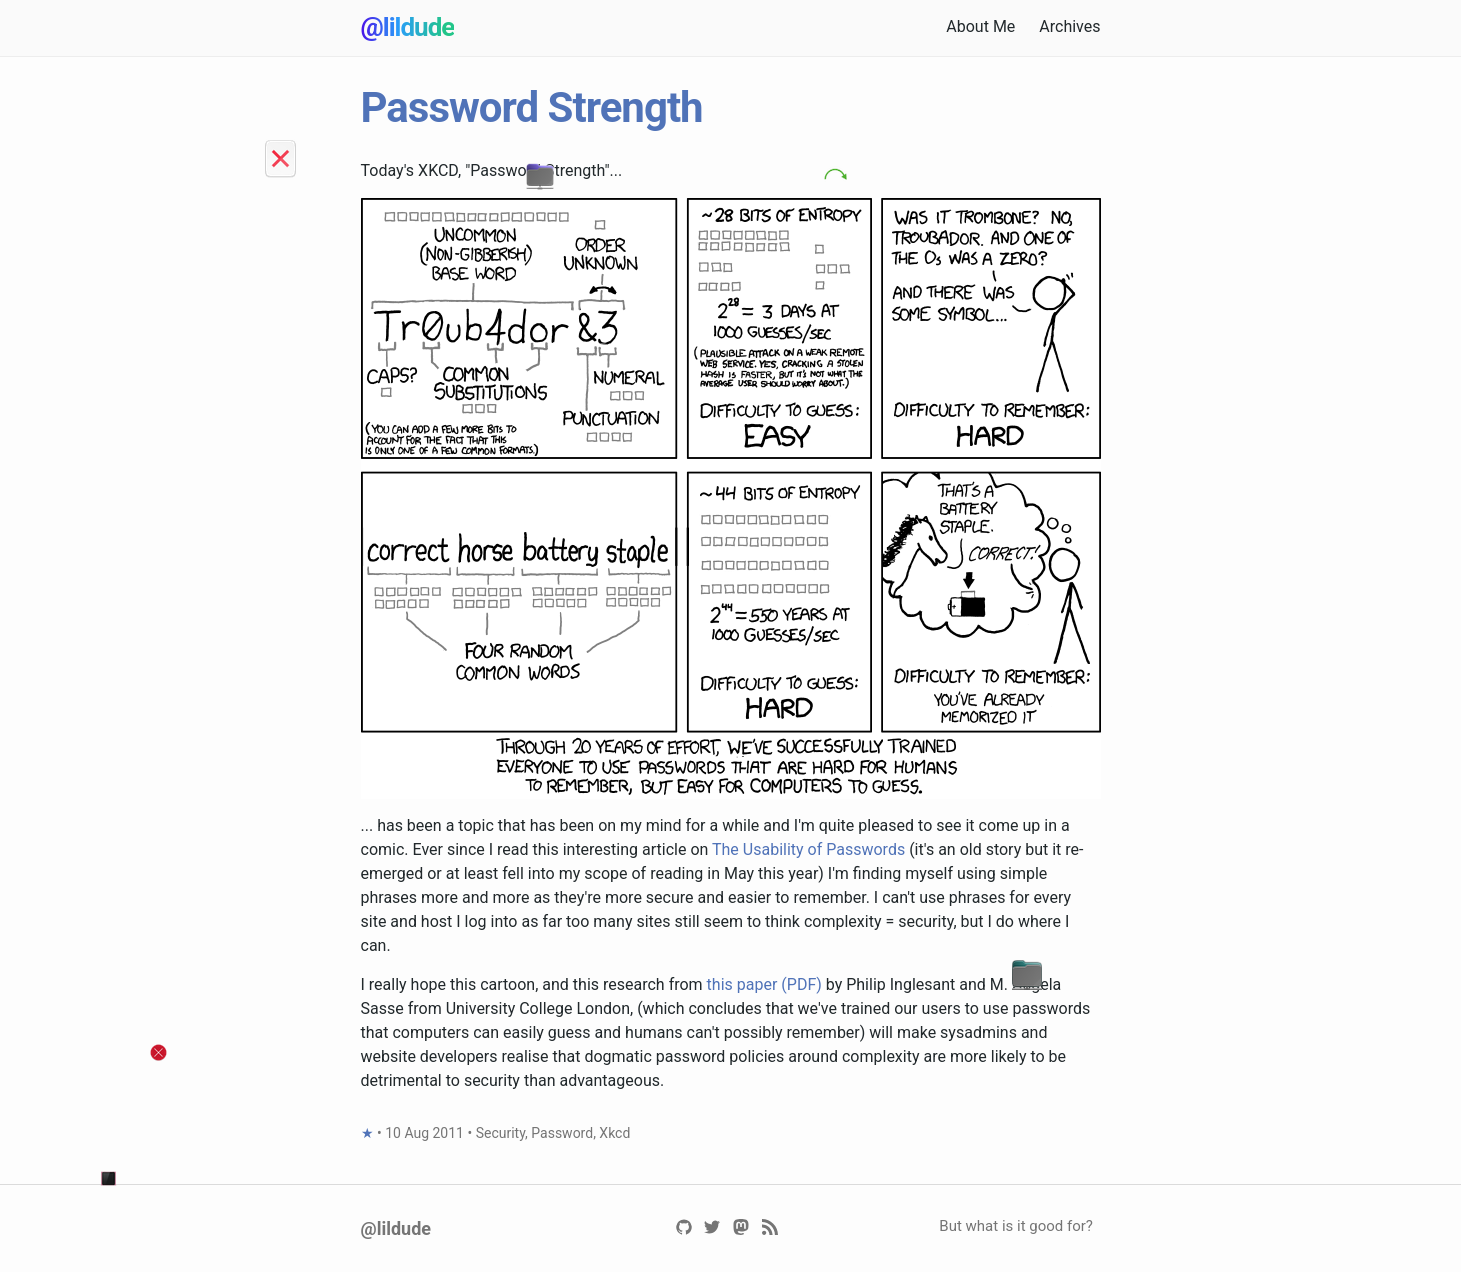  What do you see at coordinates (1027, 975) in the screenshot?
I see `access files stored on a remote server` at bounding box center [1027, 975].